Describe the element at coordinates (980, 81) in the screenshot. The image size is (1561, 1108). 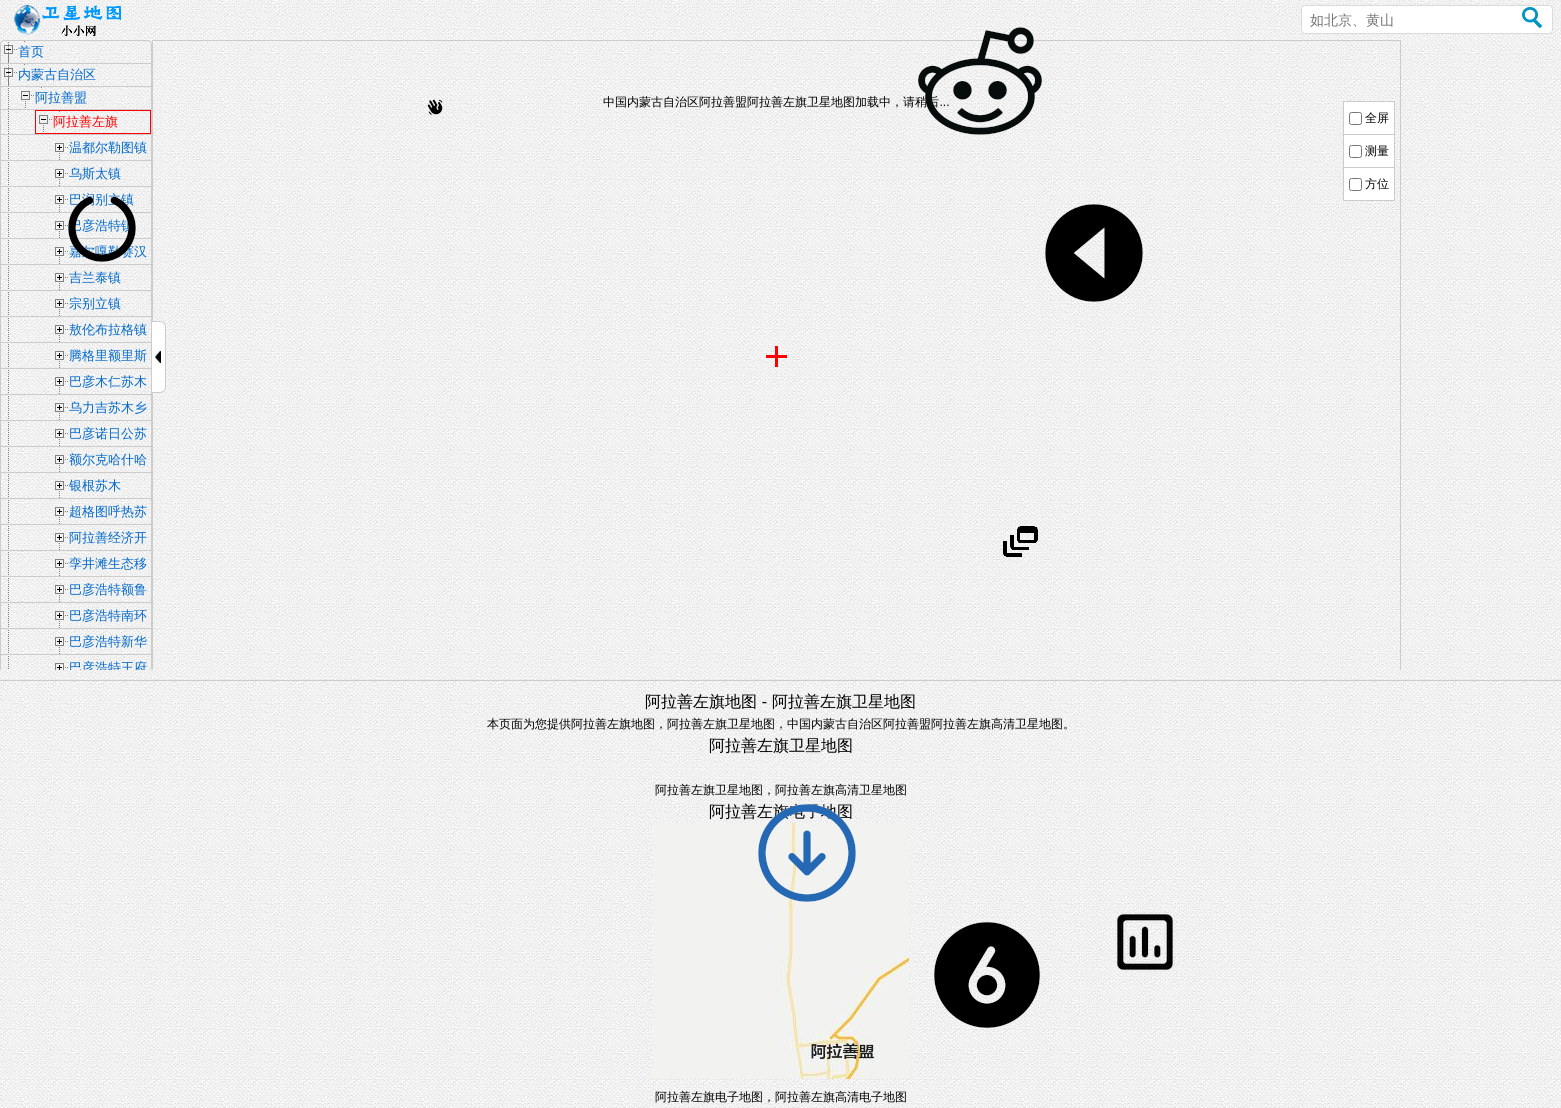
I see `open Reddit app` at that location.